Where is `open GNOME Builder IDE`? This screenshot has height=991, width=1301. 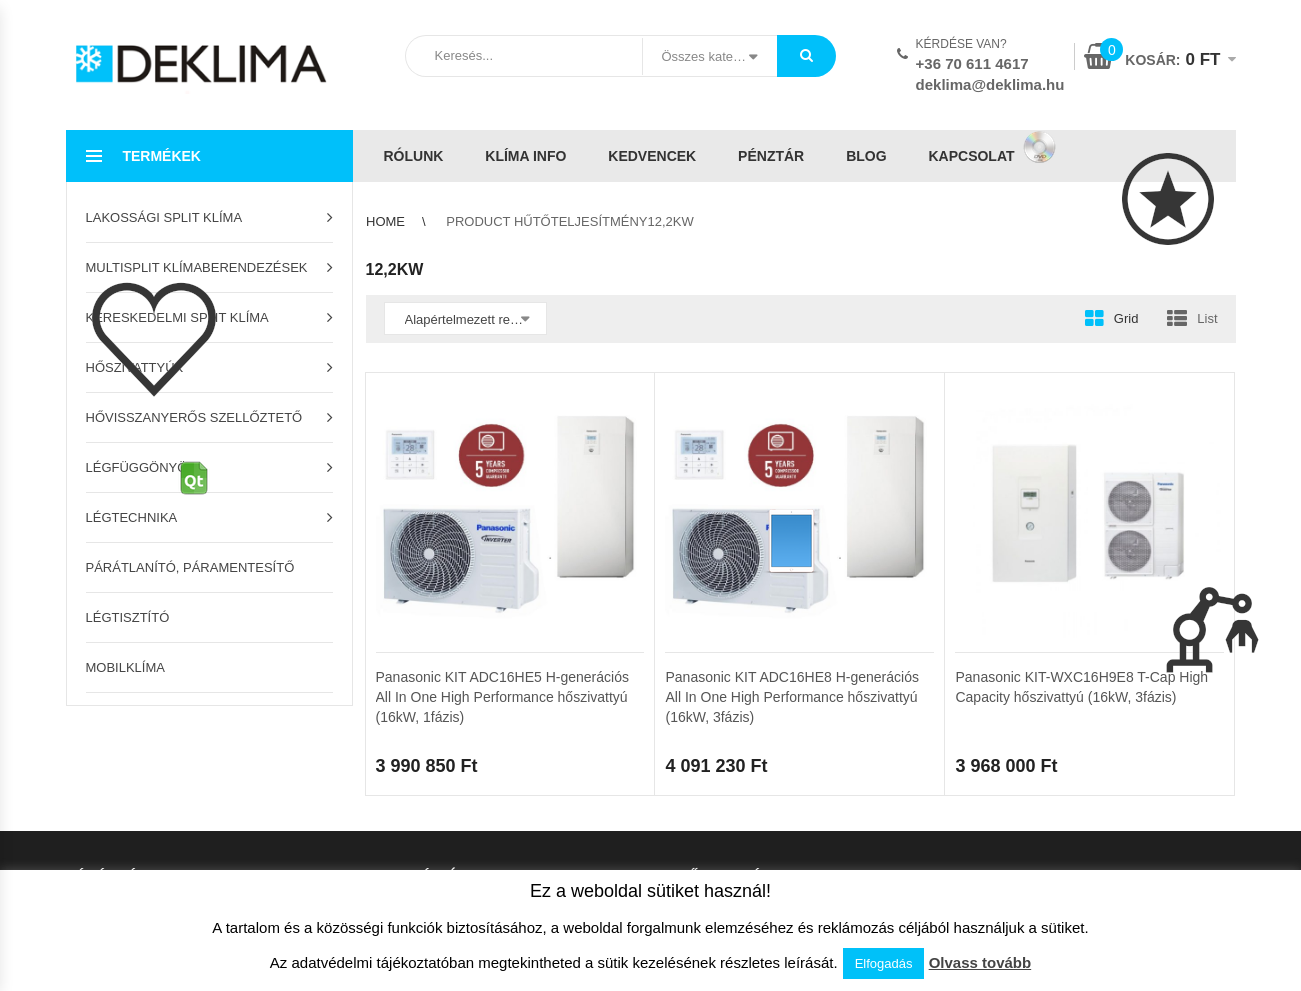
open GNOME Builder IDE is located at coordinates (1212, 626).